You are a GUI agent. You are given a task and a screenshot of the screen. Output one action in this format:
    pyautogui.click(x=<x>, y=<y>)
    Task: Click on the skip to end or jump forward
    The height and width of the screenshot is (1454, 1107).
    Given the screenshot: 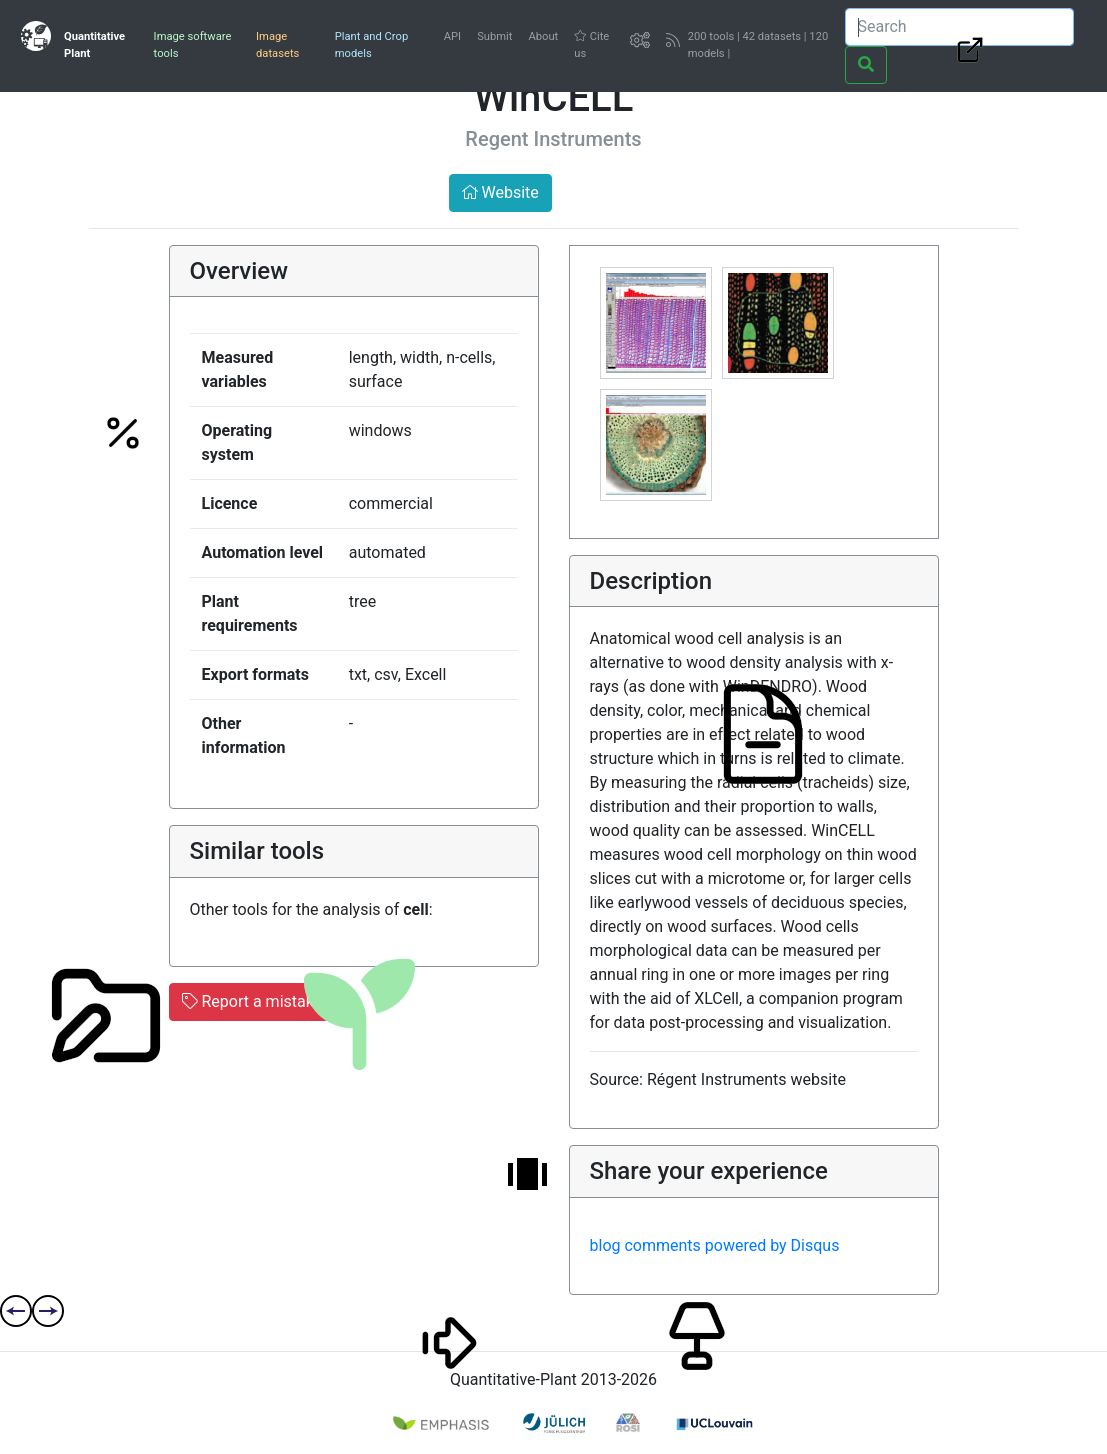 What is the action you would take?
    pyautogui.click(x=448, y=1343)
    